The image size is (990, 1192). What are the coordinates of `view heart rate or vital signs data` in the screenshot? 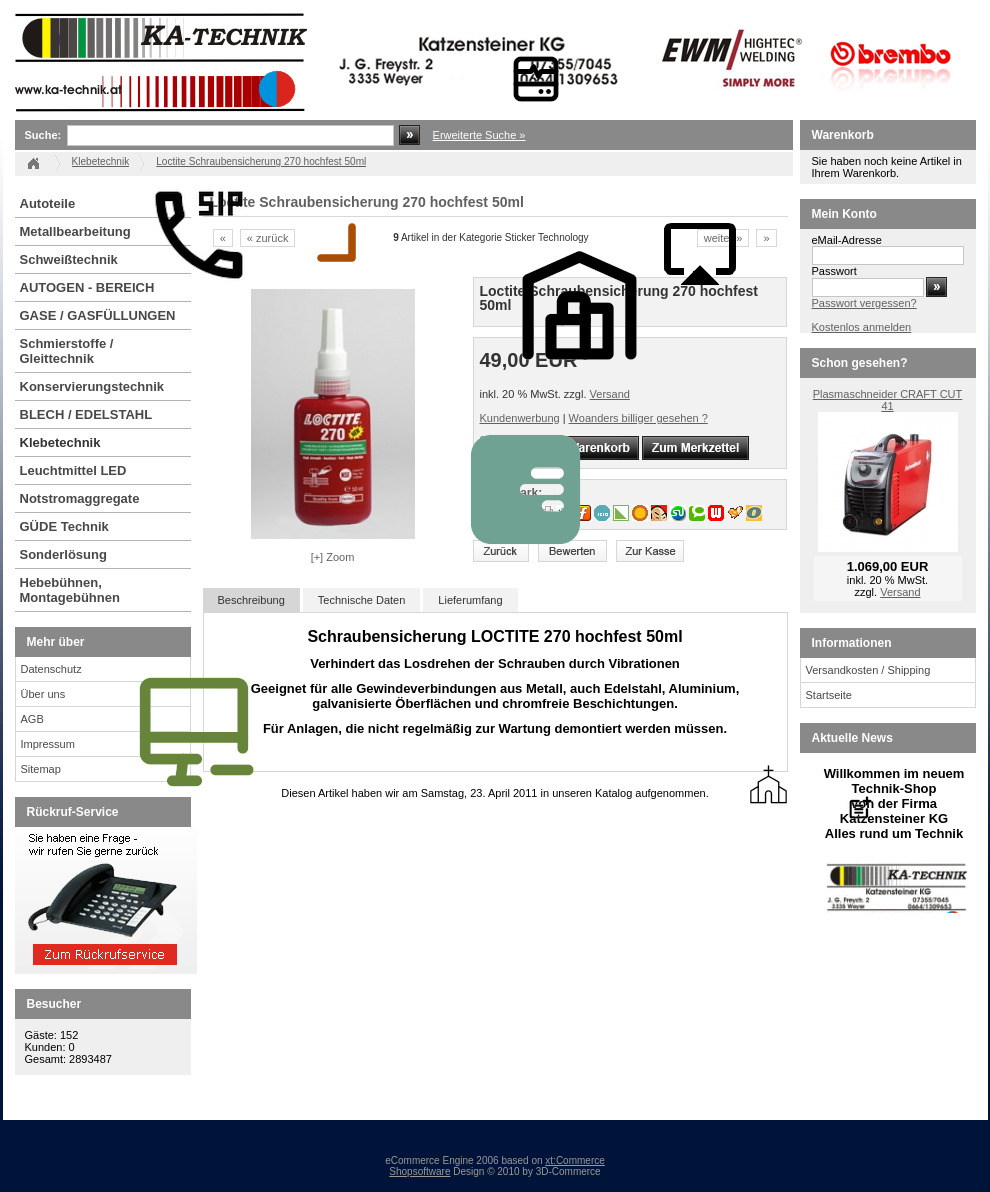 It's located at (536, 79).